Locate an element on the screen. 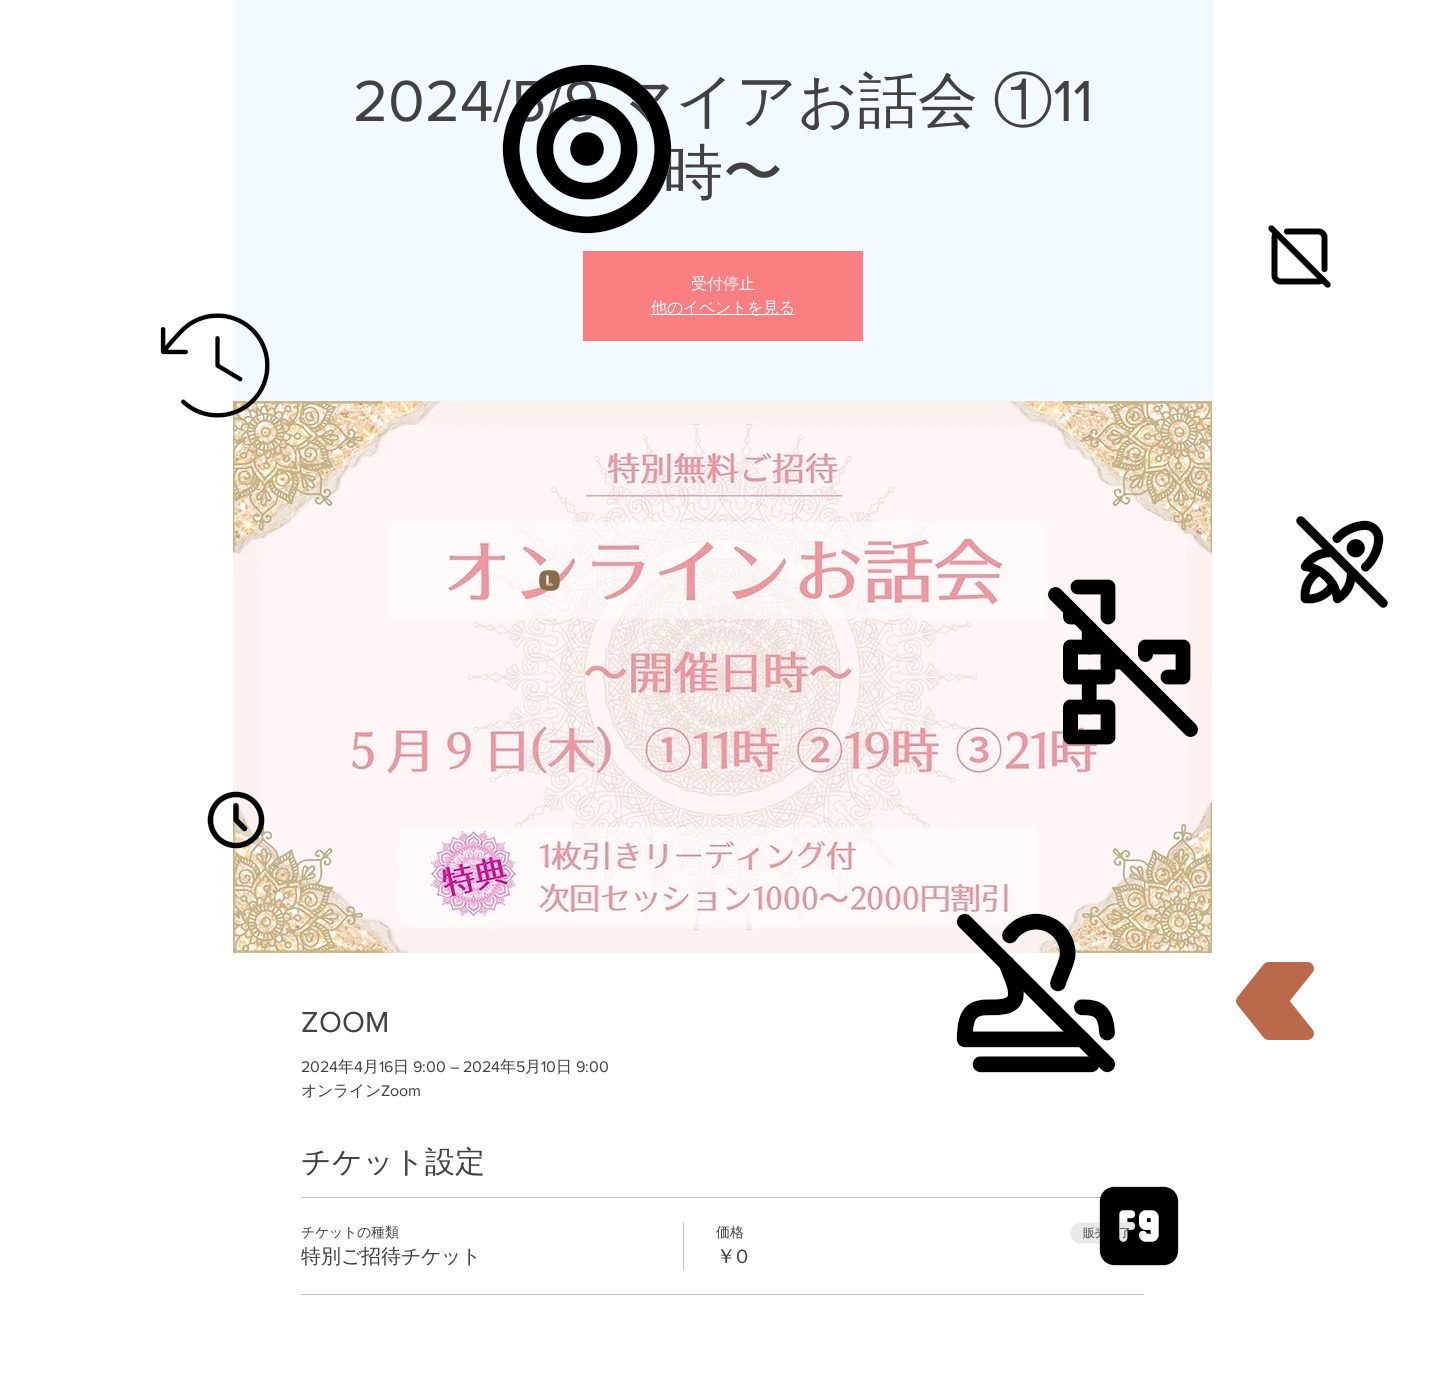 Image resolution: width=1445 pixels, height=1396 pixels. view history or recent activity is located at coordinates (217, 365).